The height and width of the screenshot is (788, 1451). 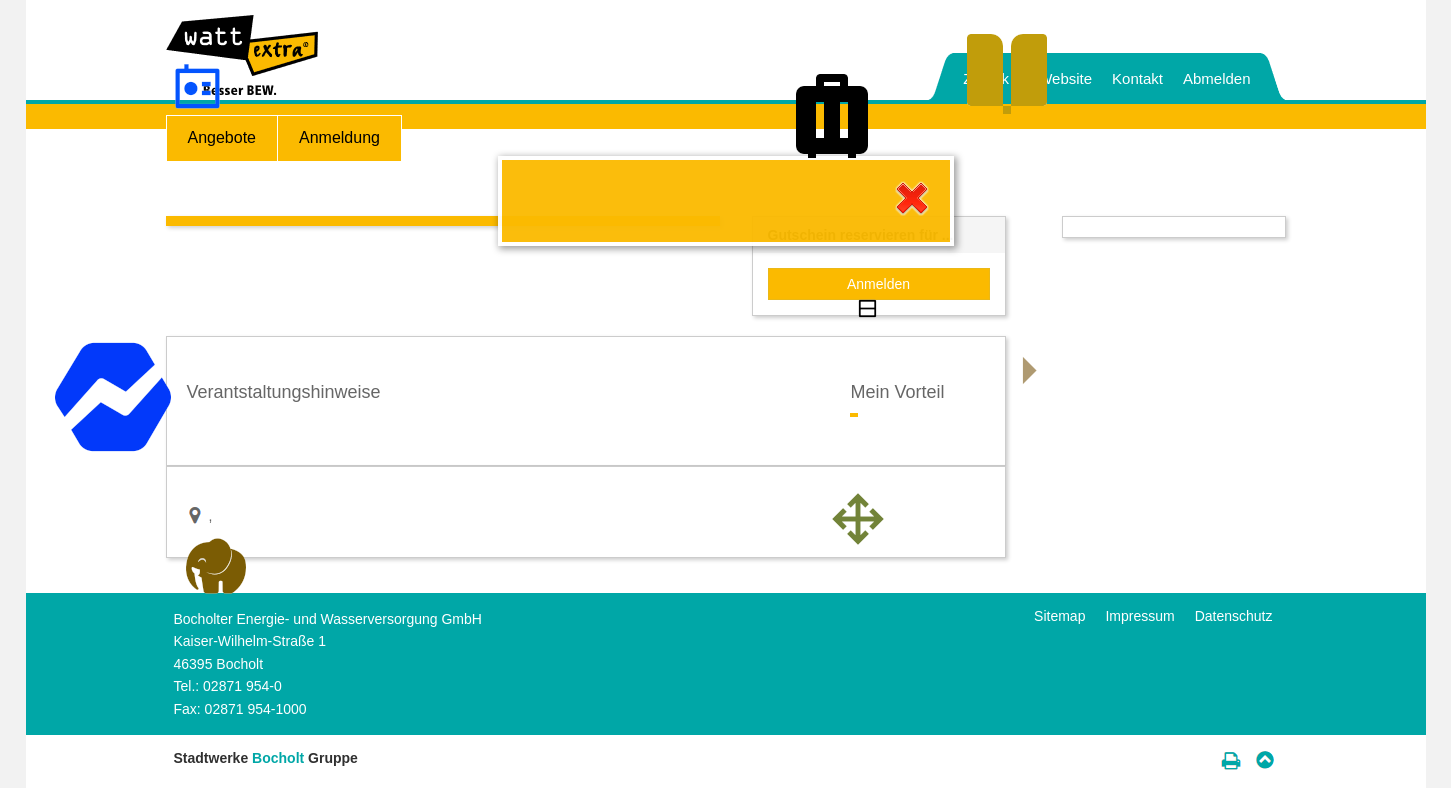 I want to click on open reading mode or e-reader, so click(x=1007, y=70).